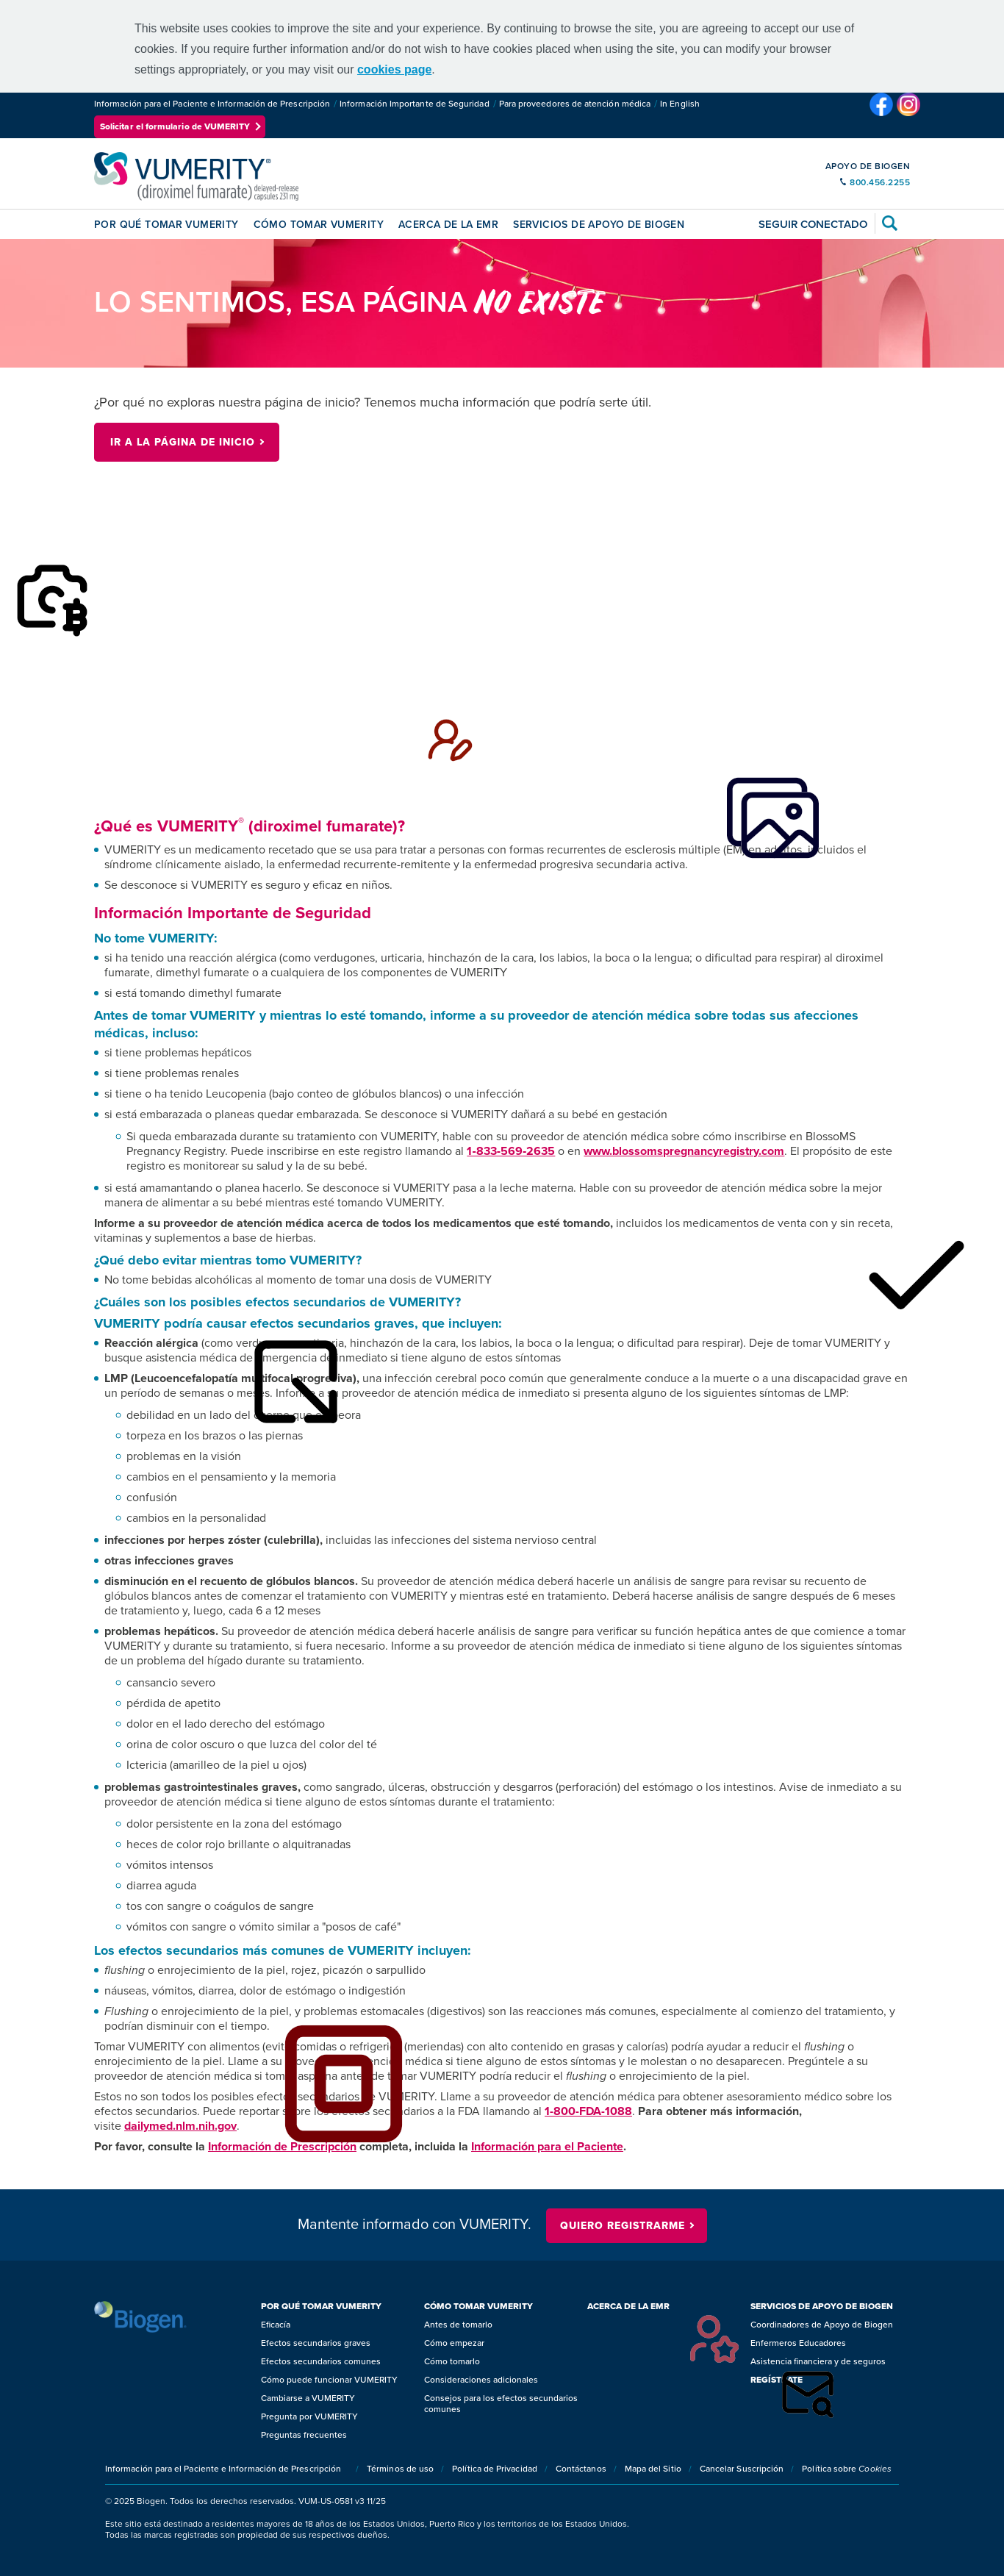 The height and width of the screenshot is (2576, 1004). Describe the element at coordinates (917, 1278) in the screenshot. I see `confirm or submit an action` at that location.